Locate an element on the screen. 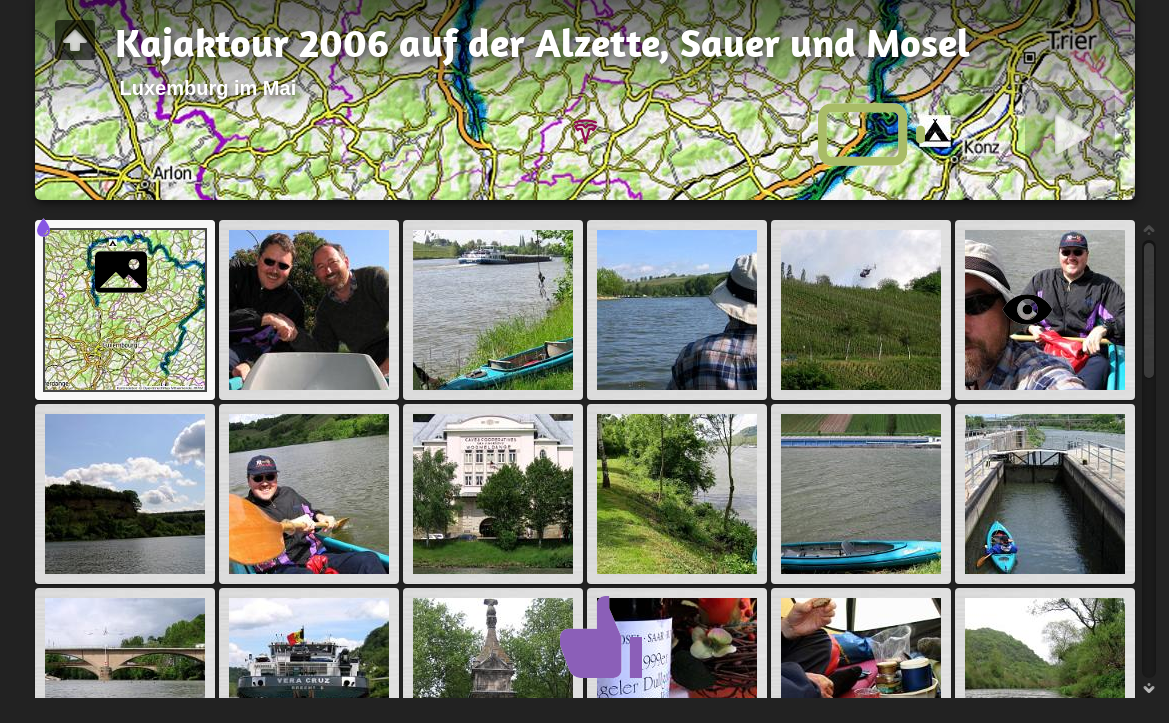 This screenshot has height=723, width=1169. indicates current battery level is located at coordinates (871, 134).